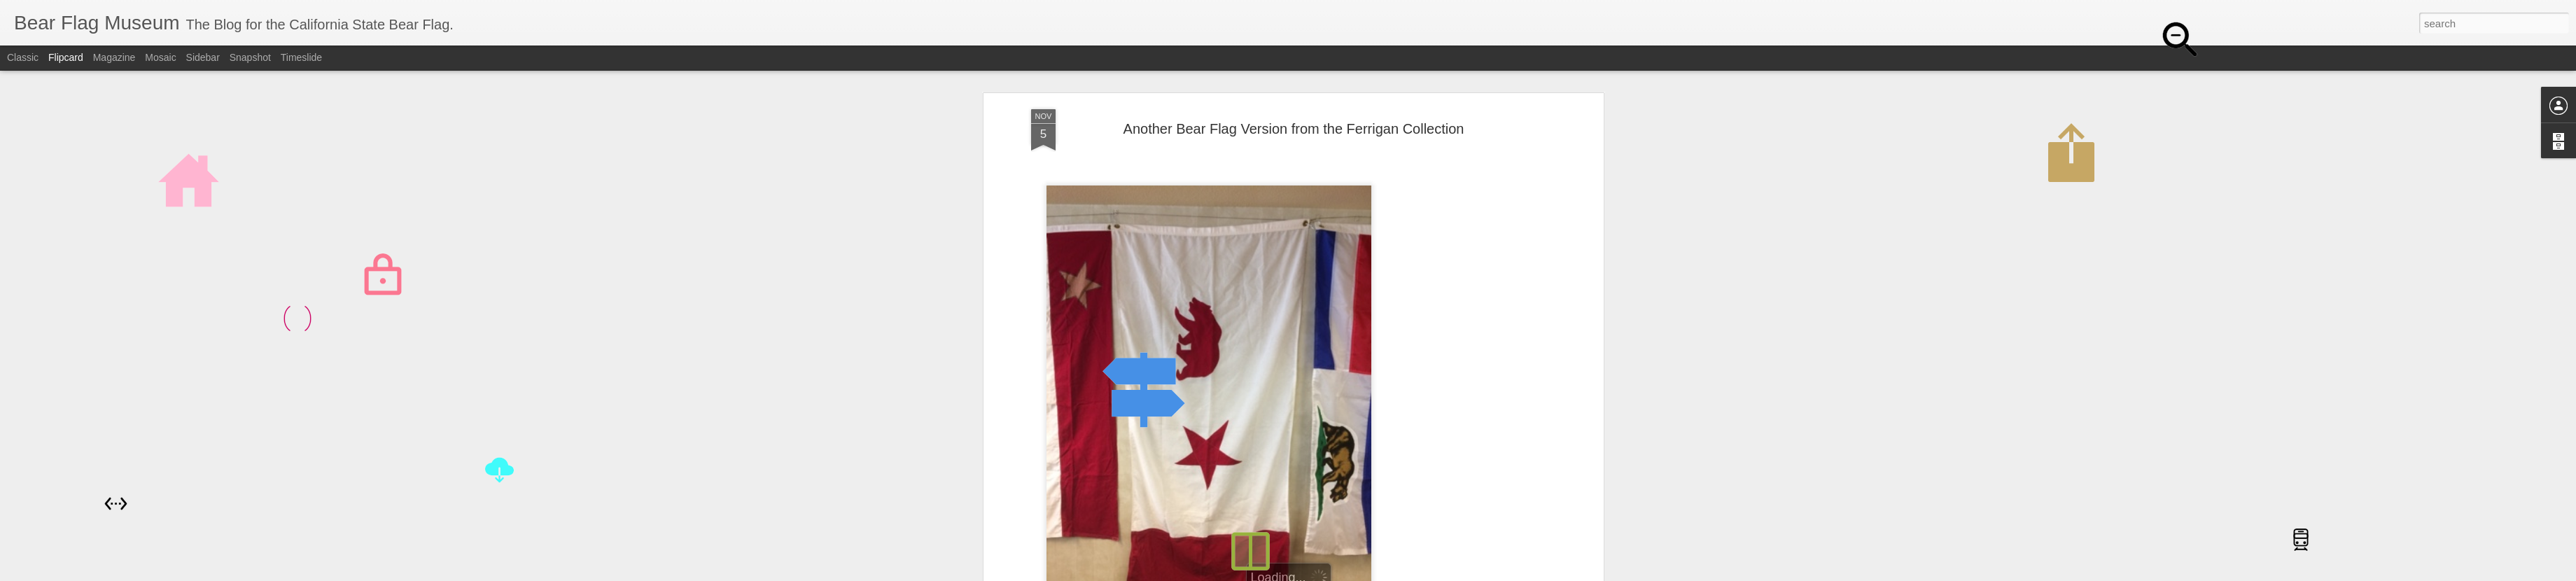 The image size is (2576, 581). Describe the element at coordinates (383, 276) in the screenshot. I see `lock or secure this item` at that location.